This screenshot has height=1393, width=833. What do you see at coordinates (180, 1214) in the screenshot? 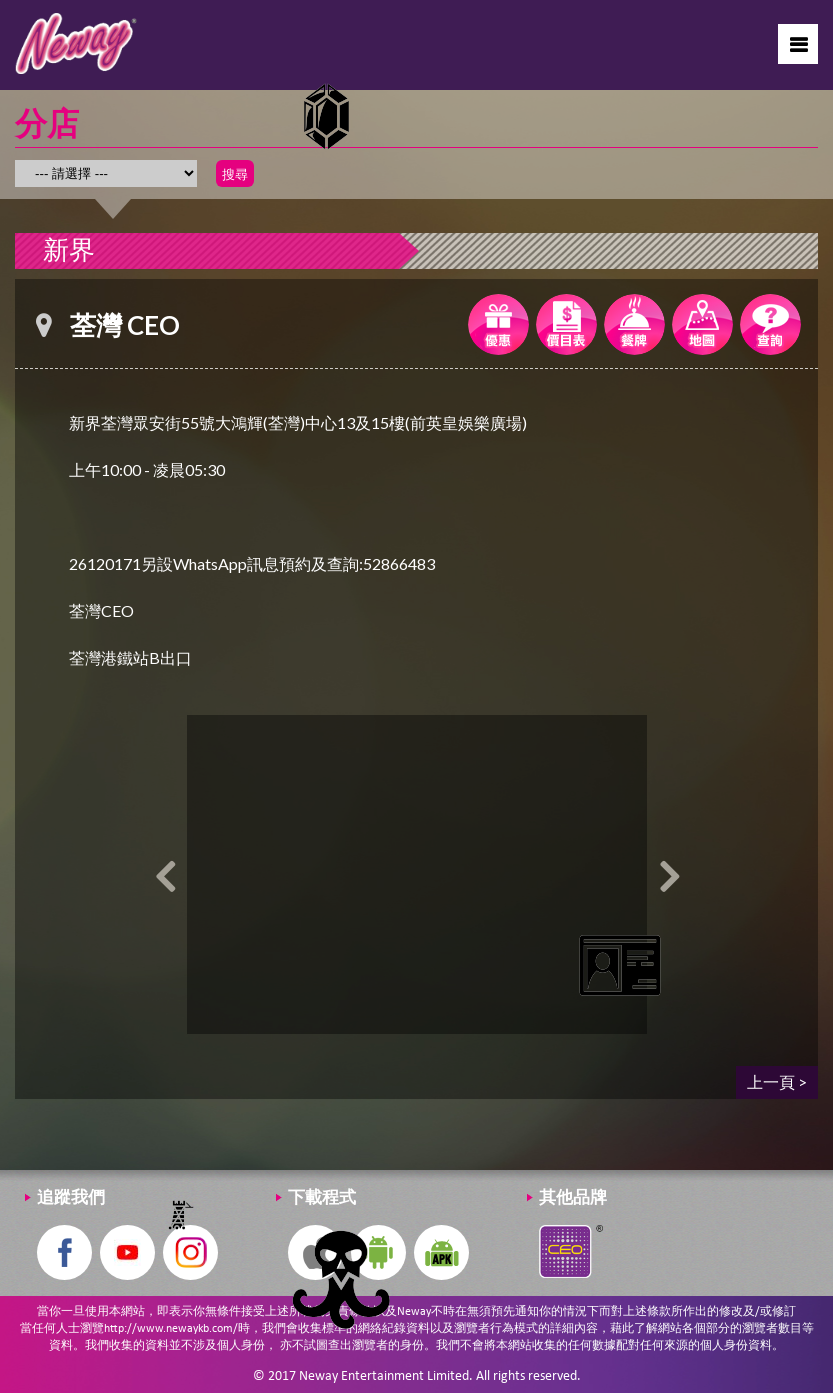
I see `access siege tower unit in strategy game` at bounding box center [180, 1214].